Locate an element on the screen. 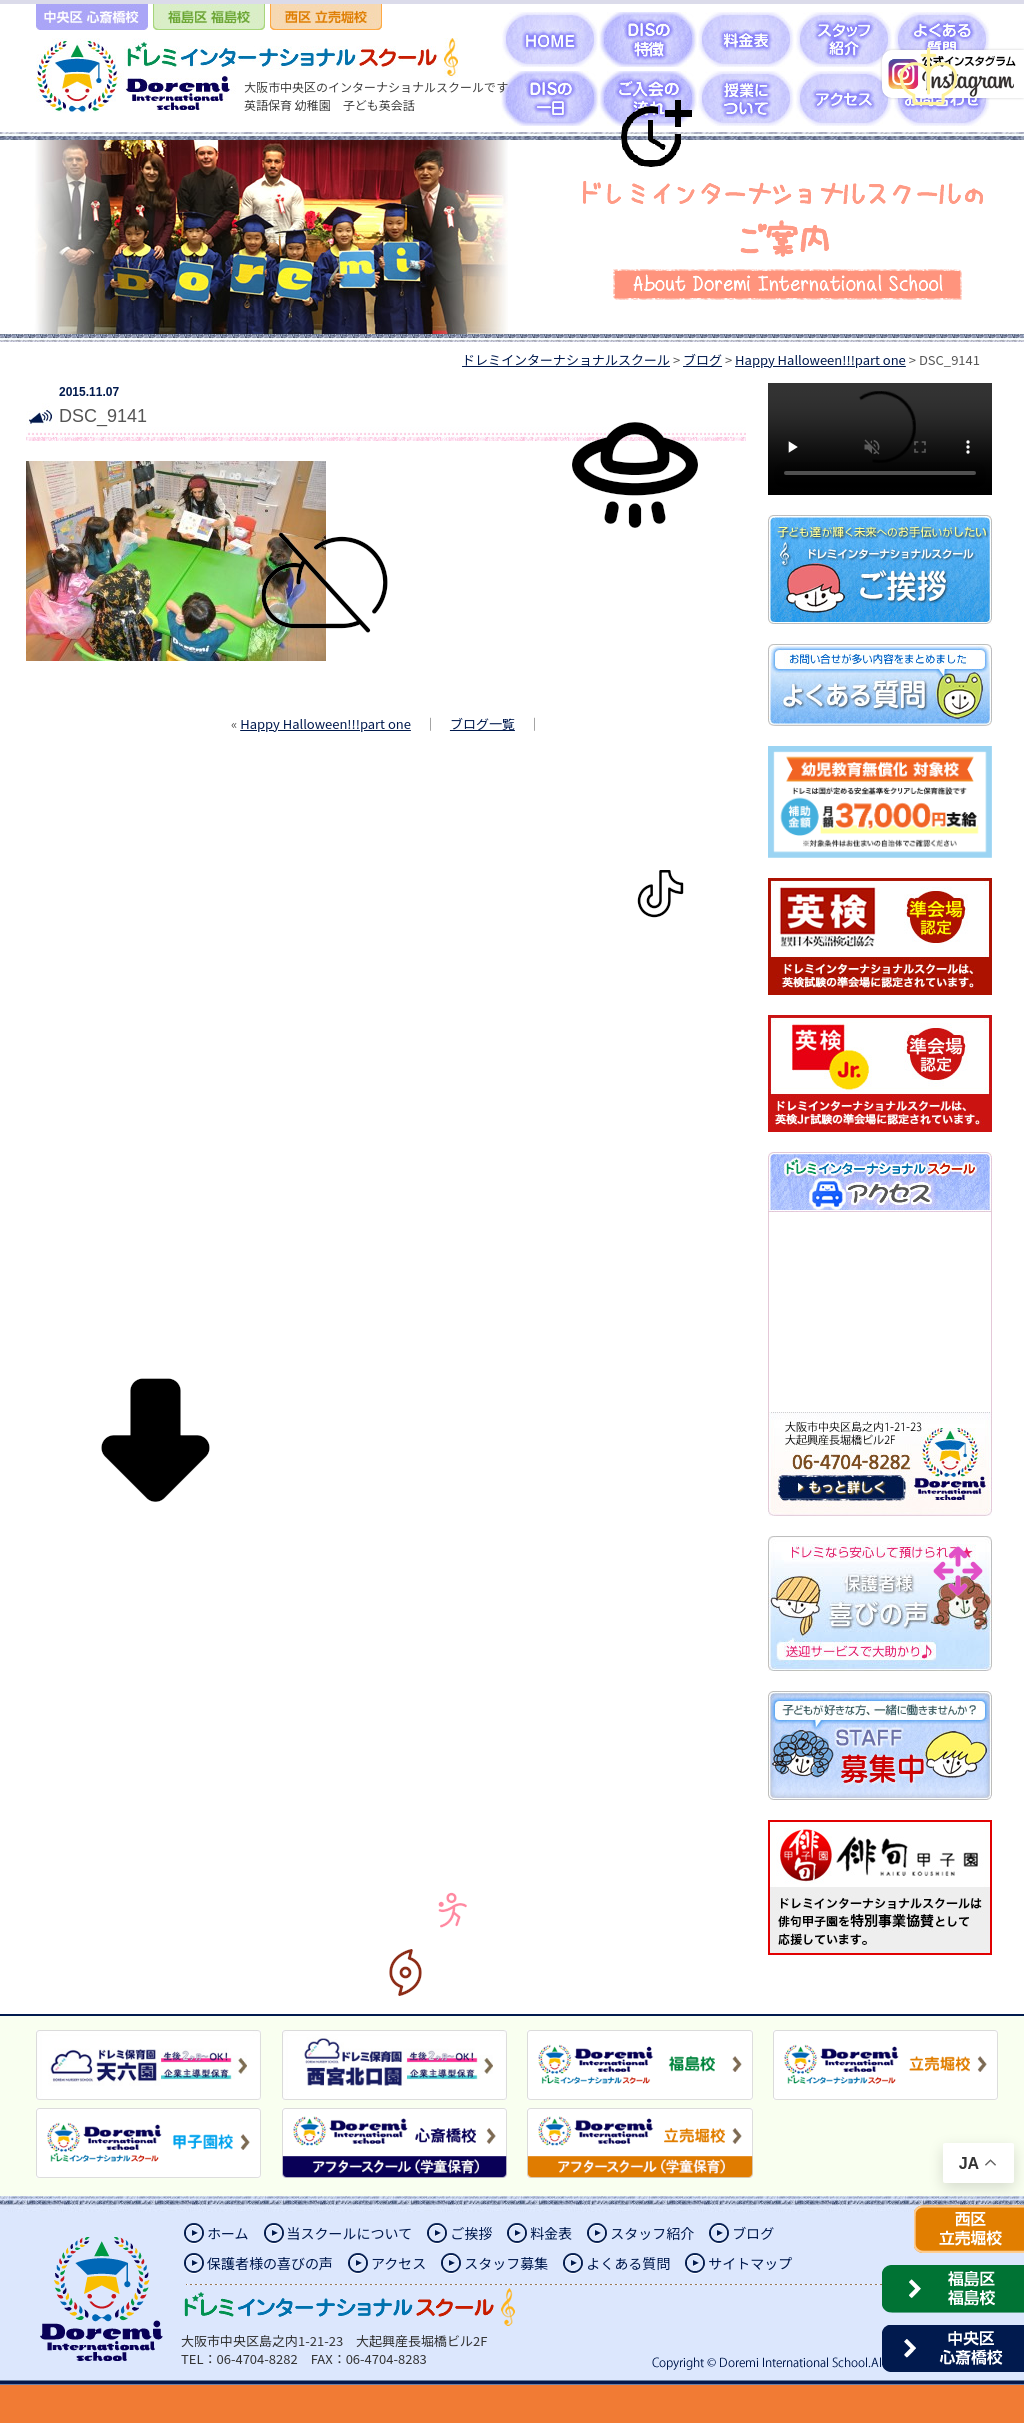 This screenshot has width=1024, height=2423. expand to fullscreen mode is located at coordinates (958, 1571).